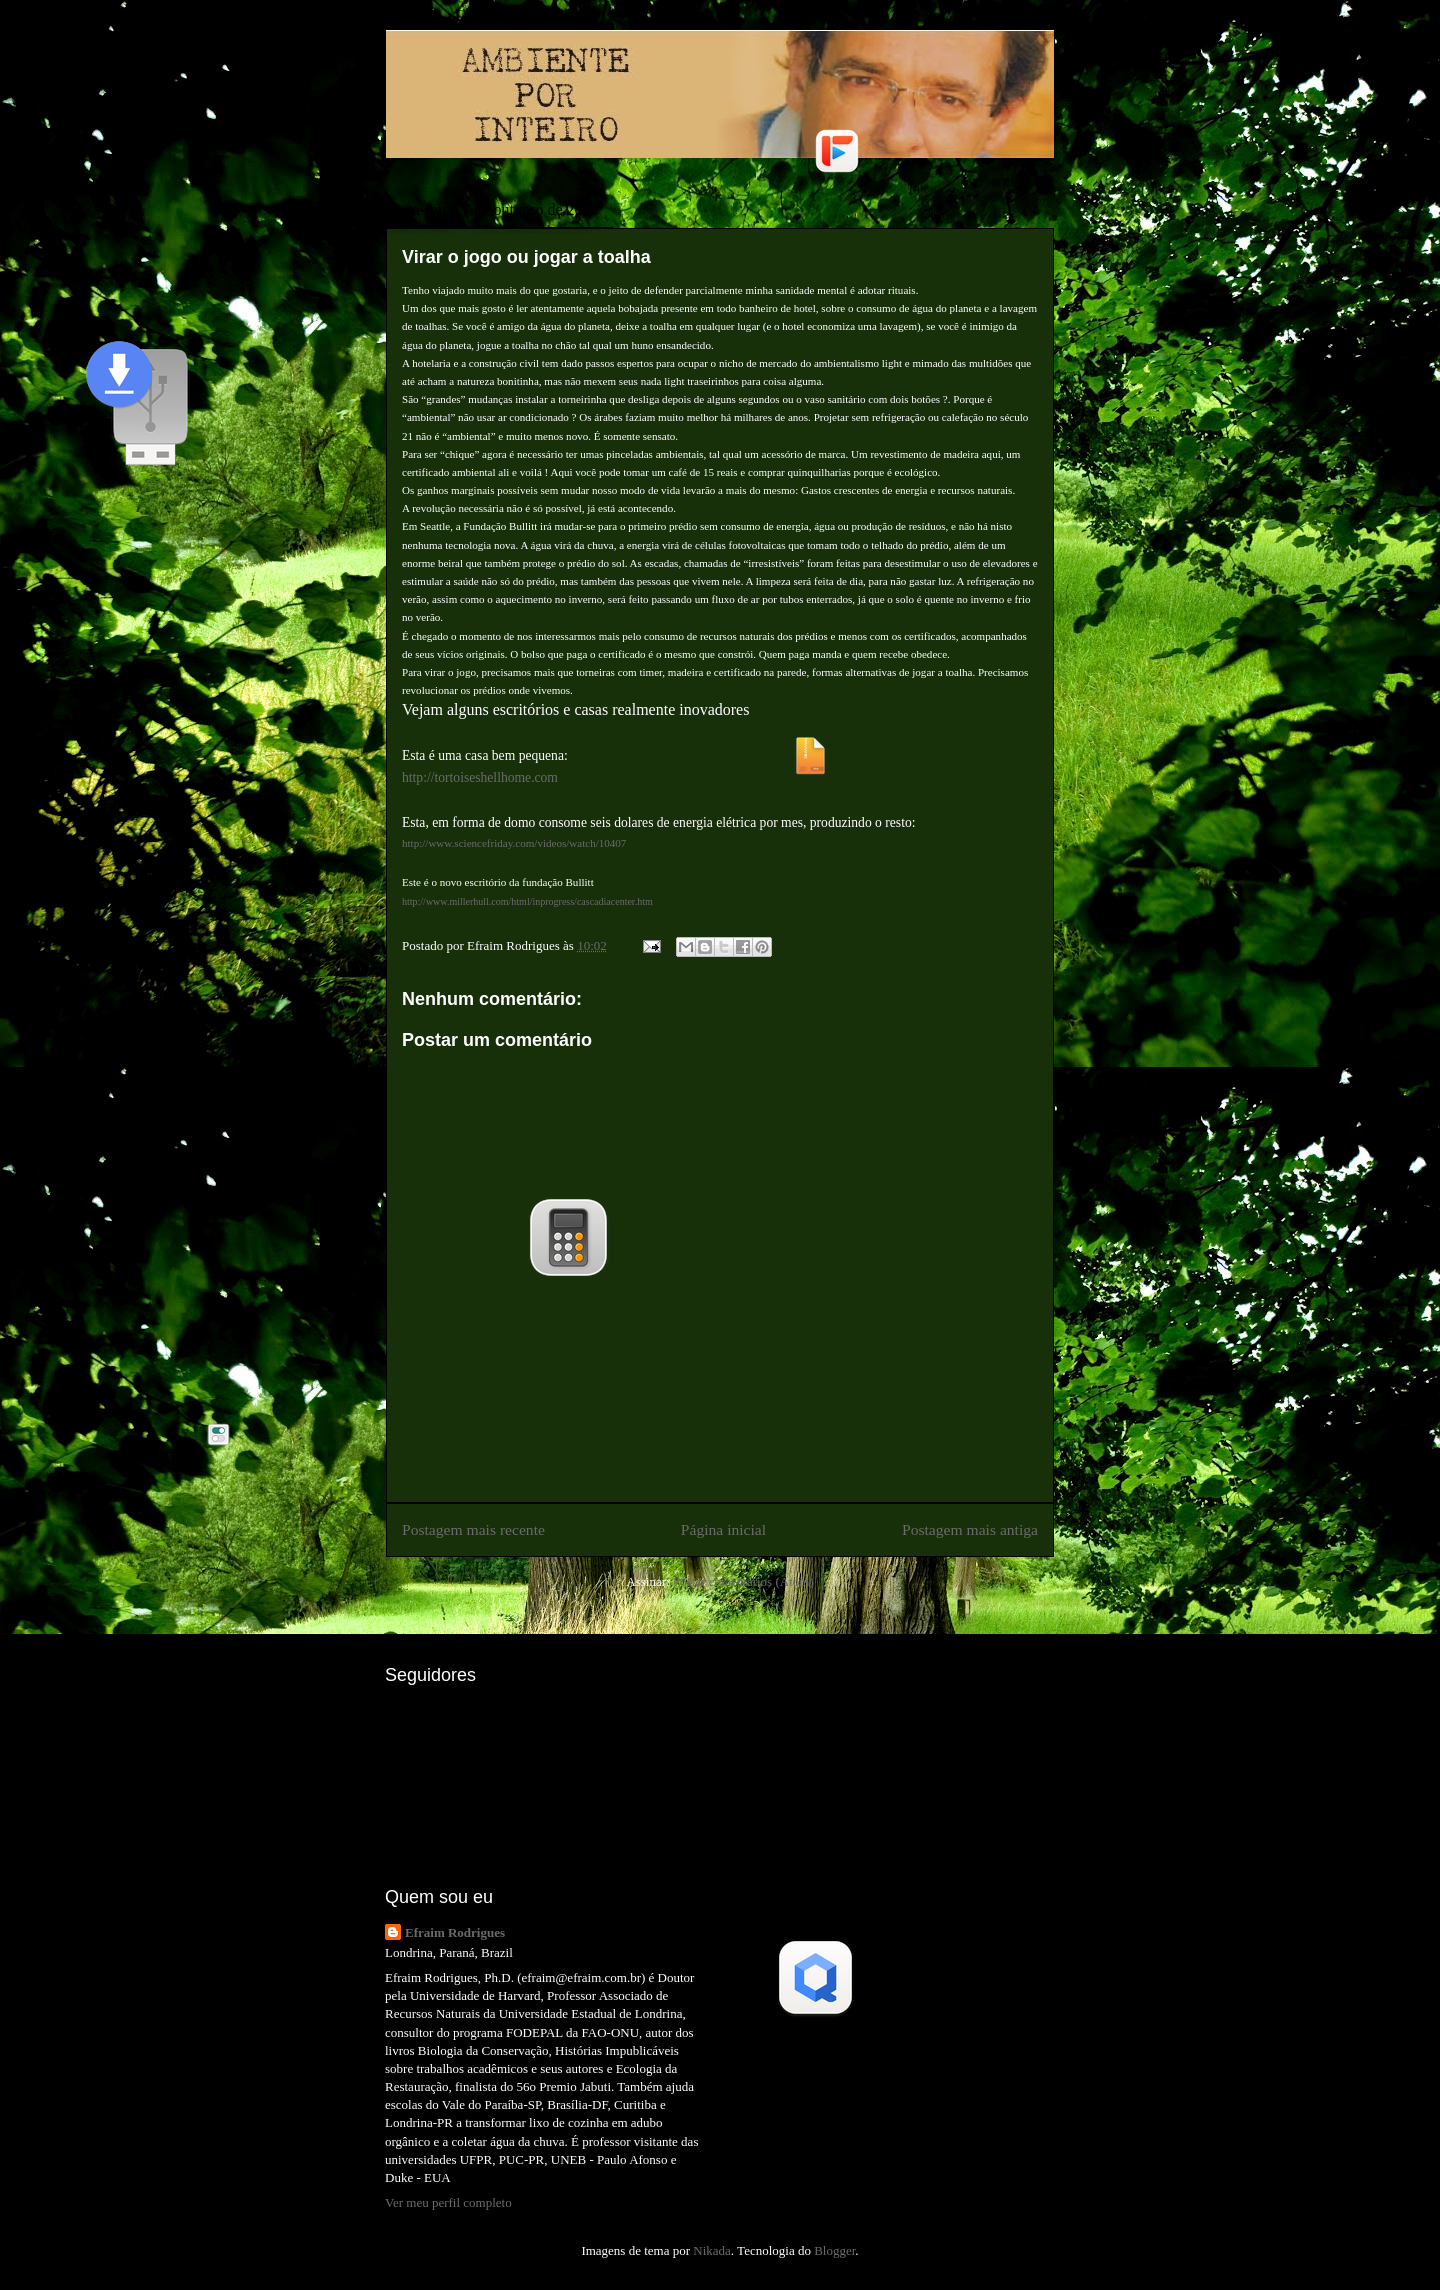 Image resolution: width=1440 pixels, height=2290 pixels. Describe the element at coordinates (218, 1434) in the screenshot. I see `open gnome tweaks settings` at that location.